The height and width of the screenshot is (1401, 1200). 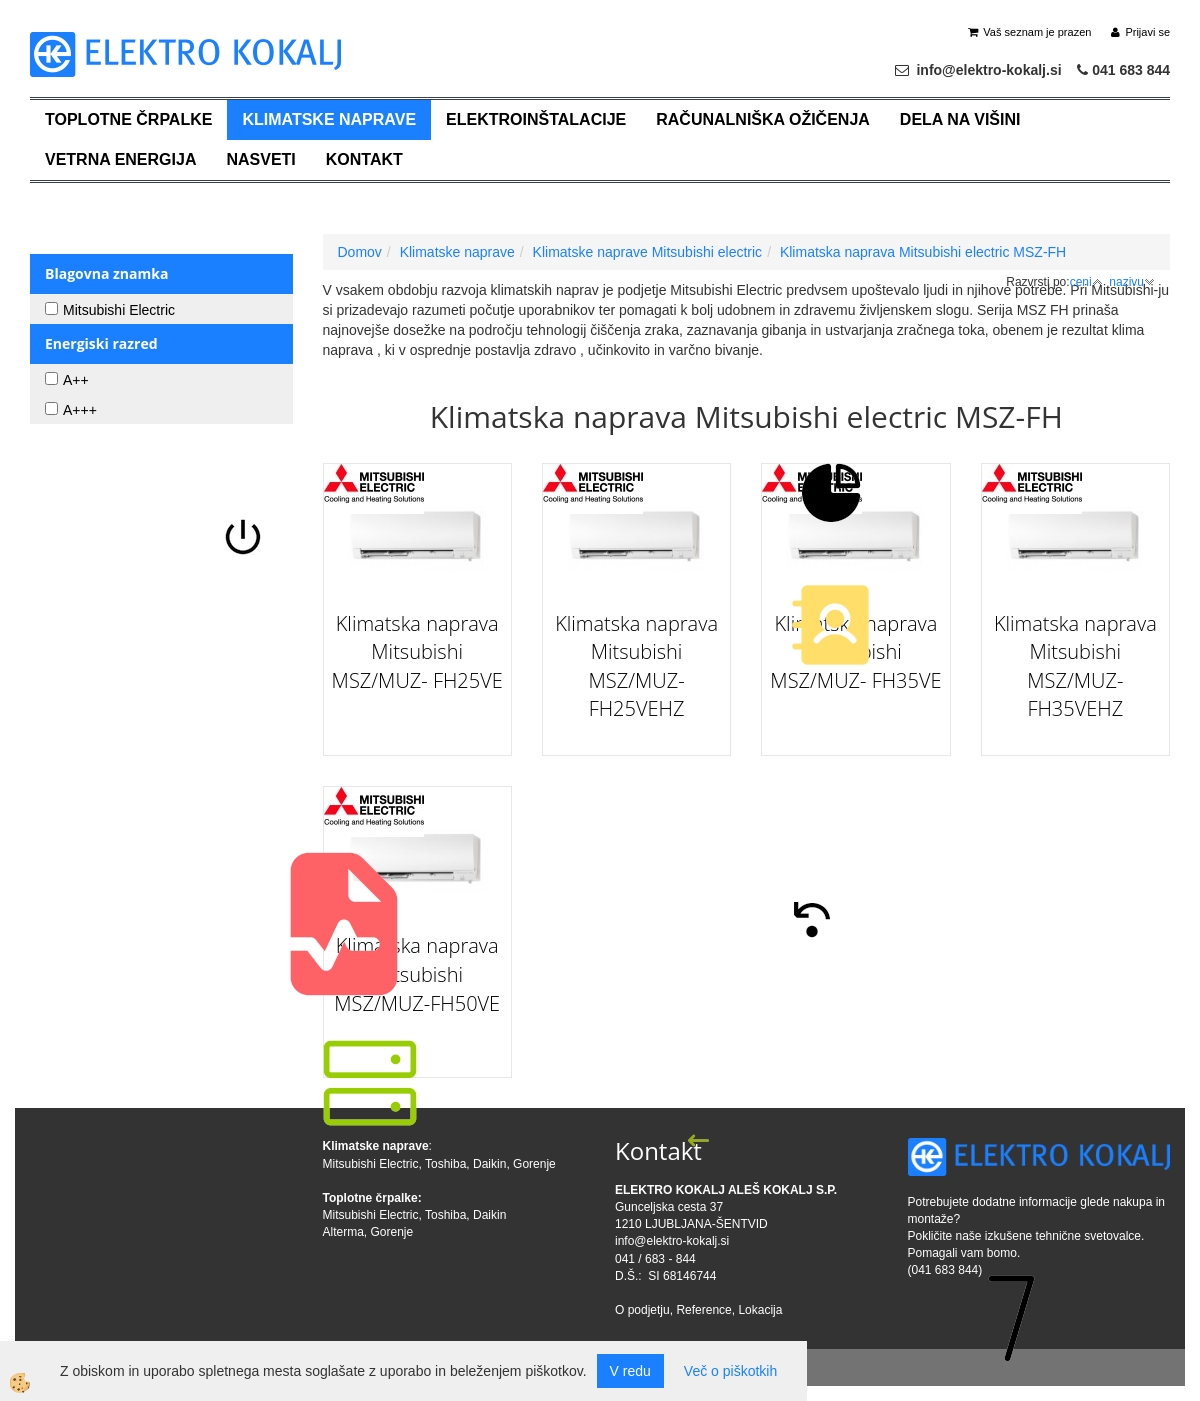 I want to click on view analytics or statistics breakdown, so click(x=831, y=493).